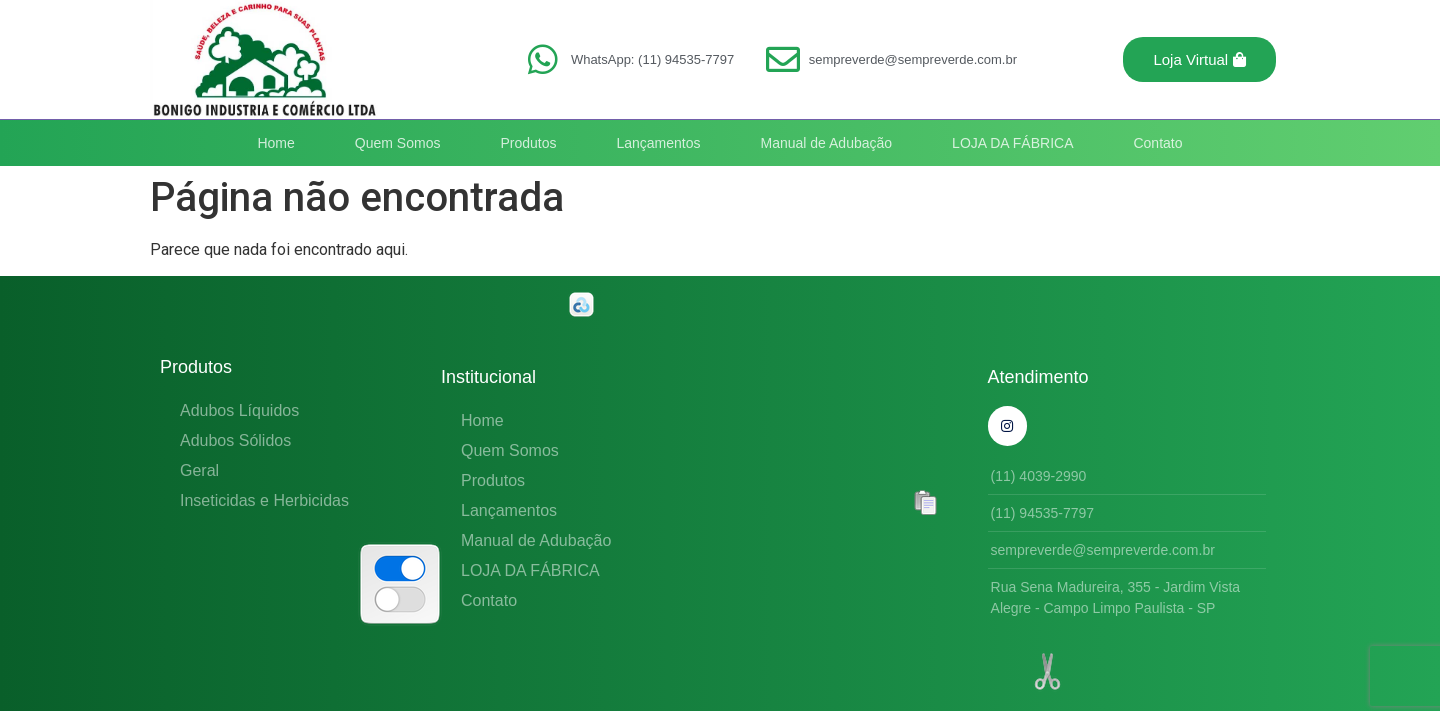 Image resolution: width=1440 pixels, height=720 pixels. I want to click on cut selected content to clipboard, so click(1047, 671).